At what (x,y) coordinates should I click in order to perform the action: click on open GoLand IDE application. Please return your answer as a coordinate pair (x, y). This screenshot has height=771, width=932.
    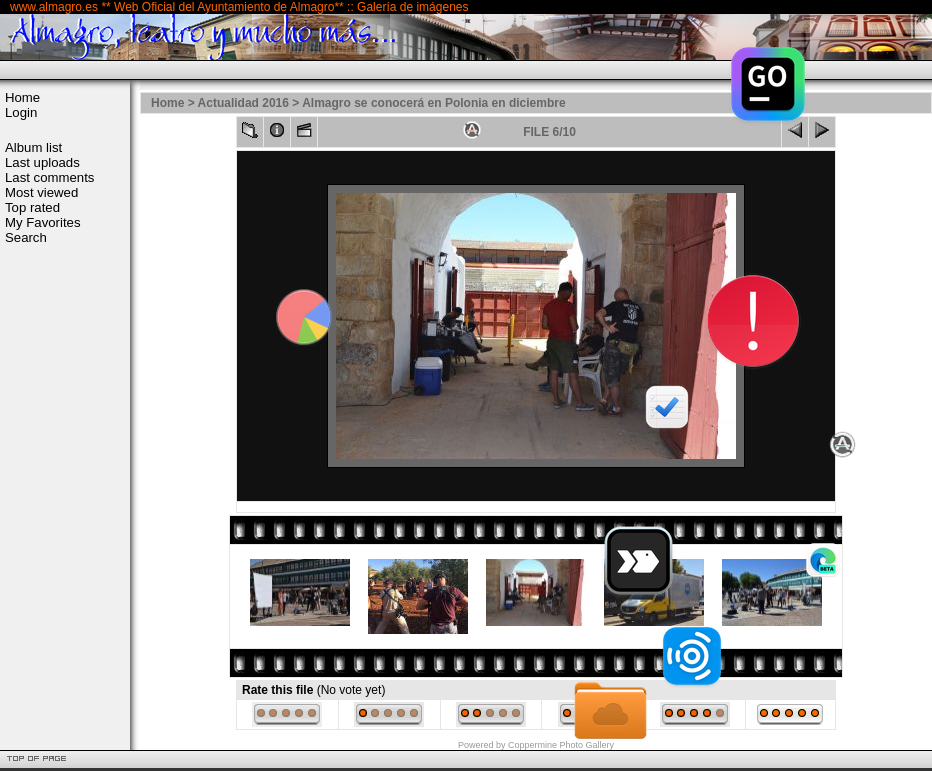
    Looking at the image, I should click on (768, 84).